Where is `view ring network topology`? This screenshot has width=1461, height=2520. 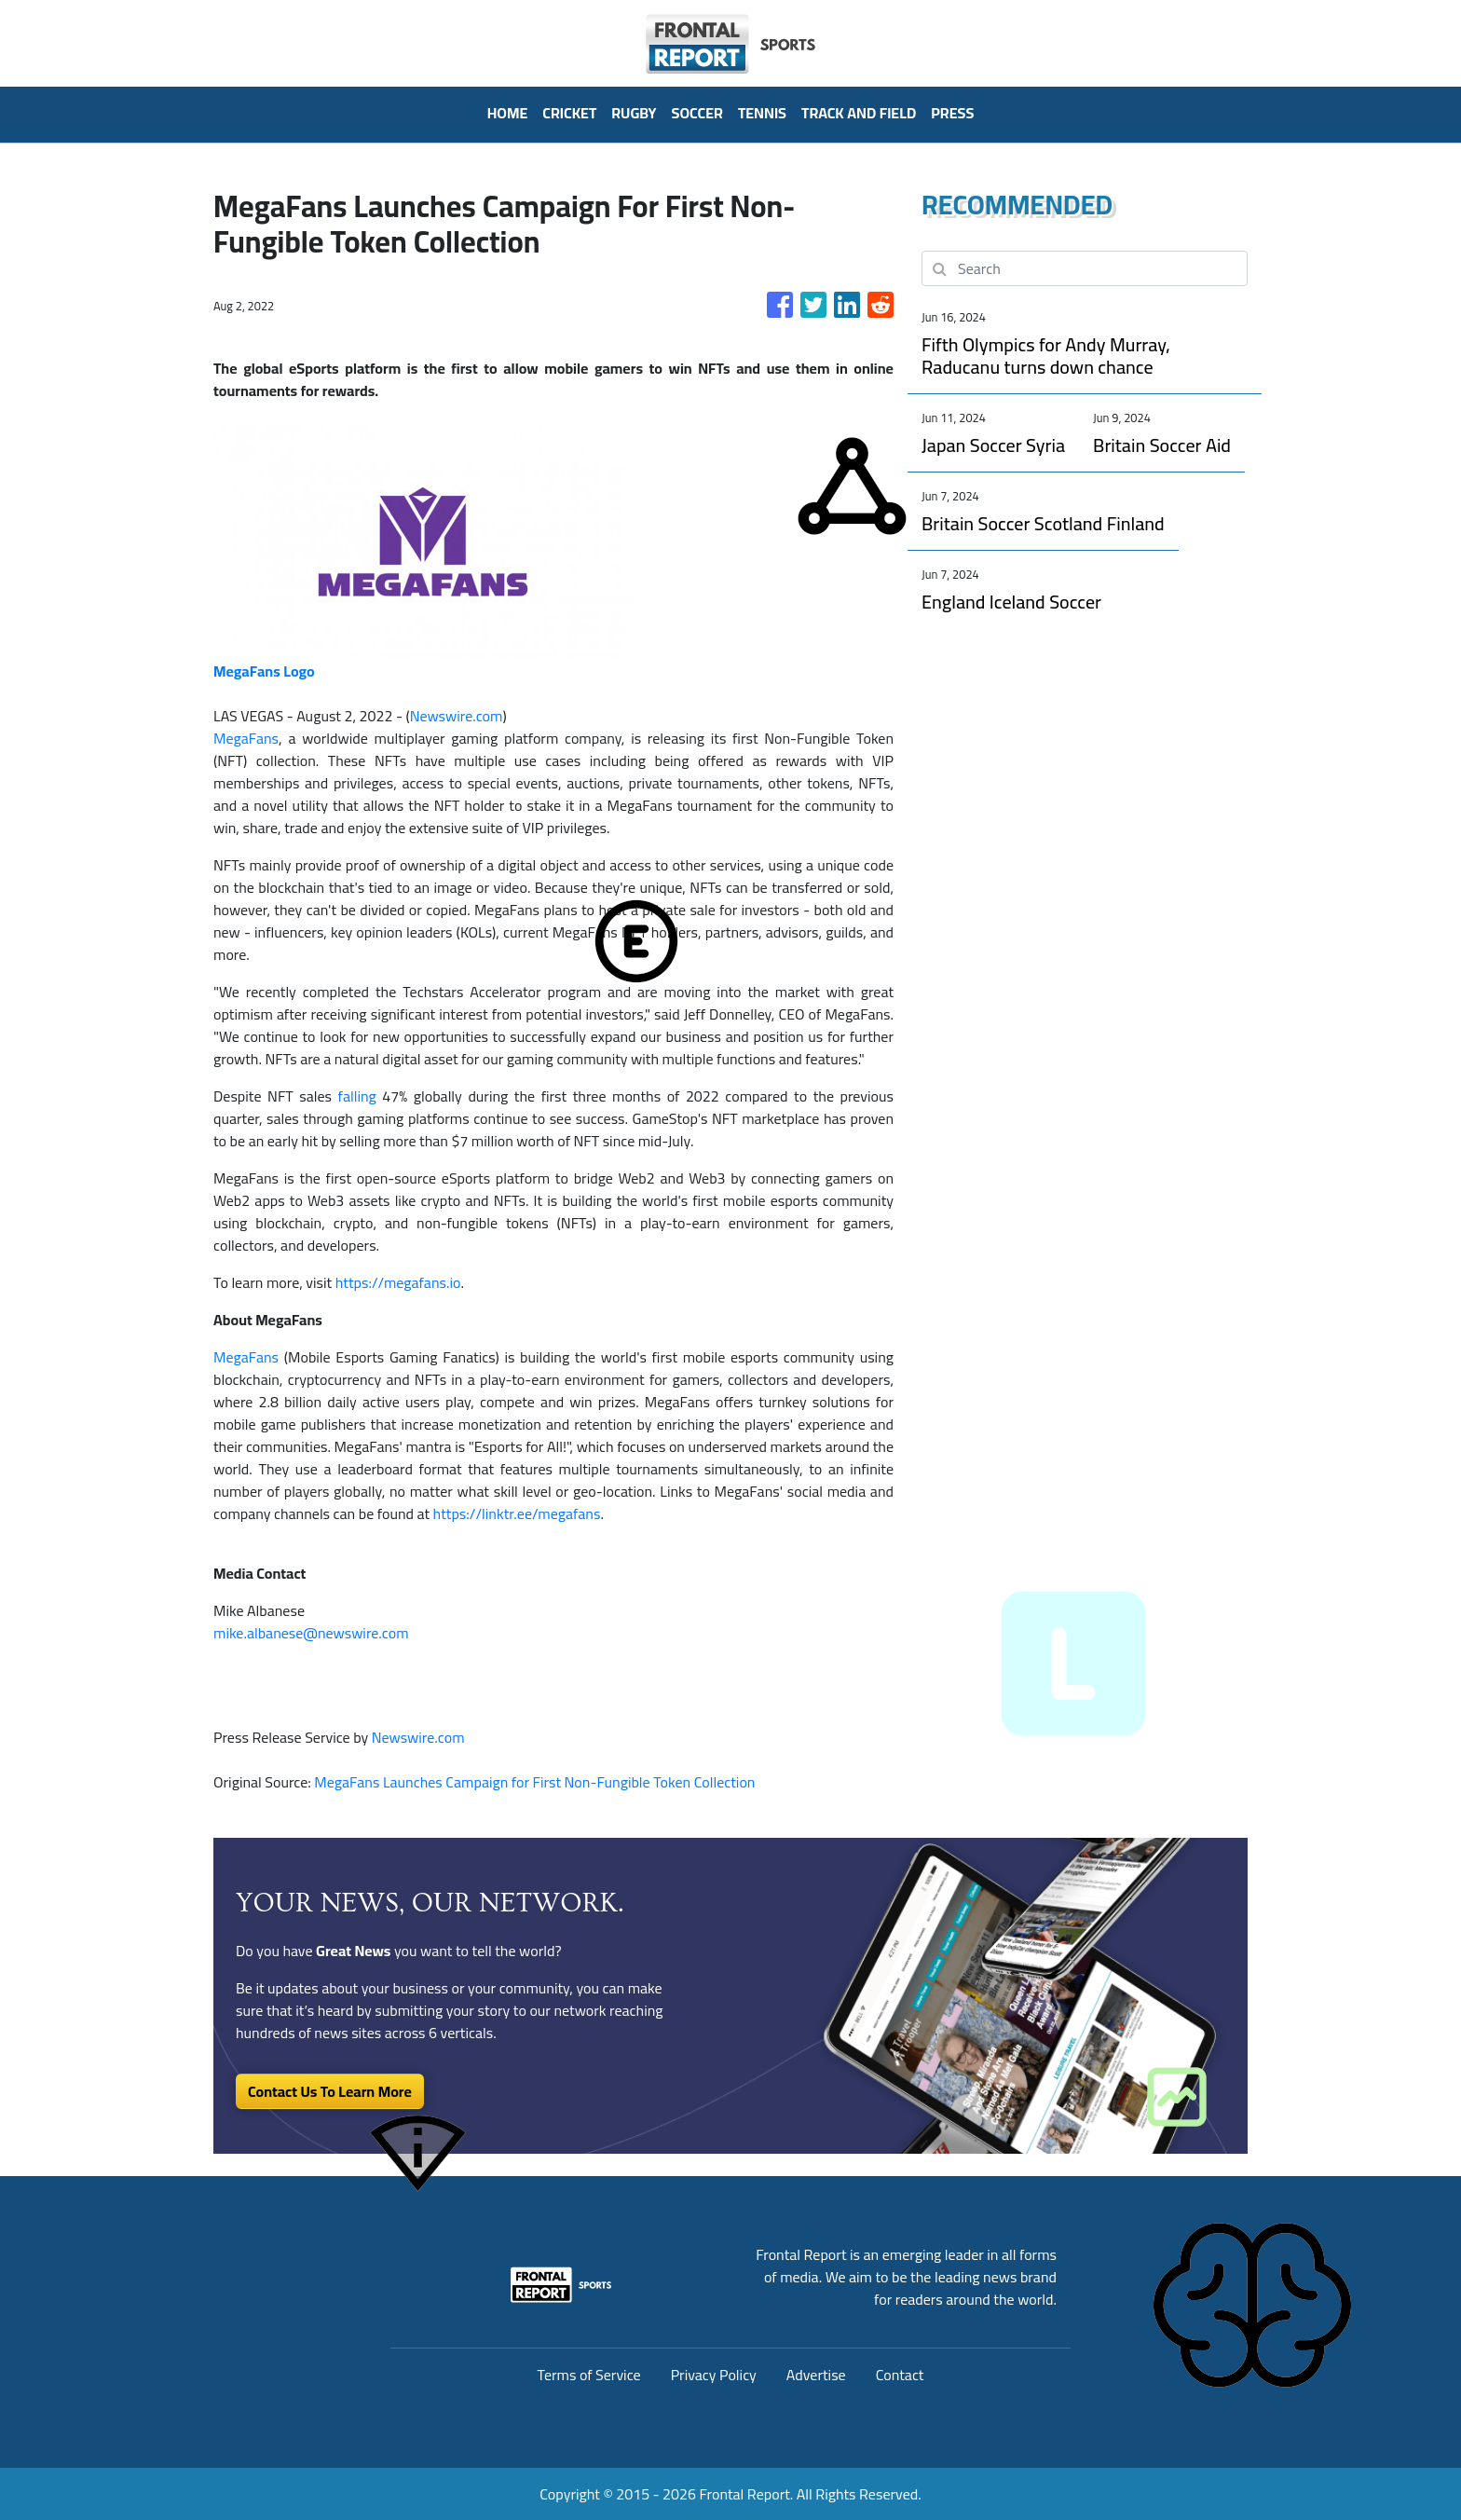
view ring network topology is located at coordinates (852, 486).